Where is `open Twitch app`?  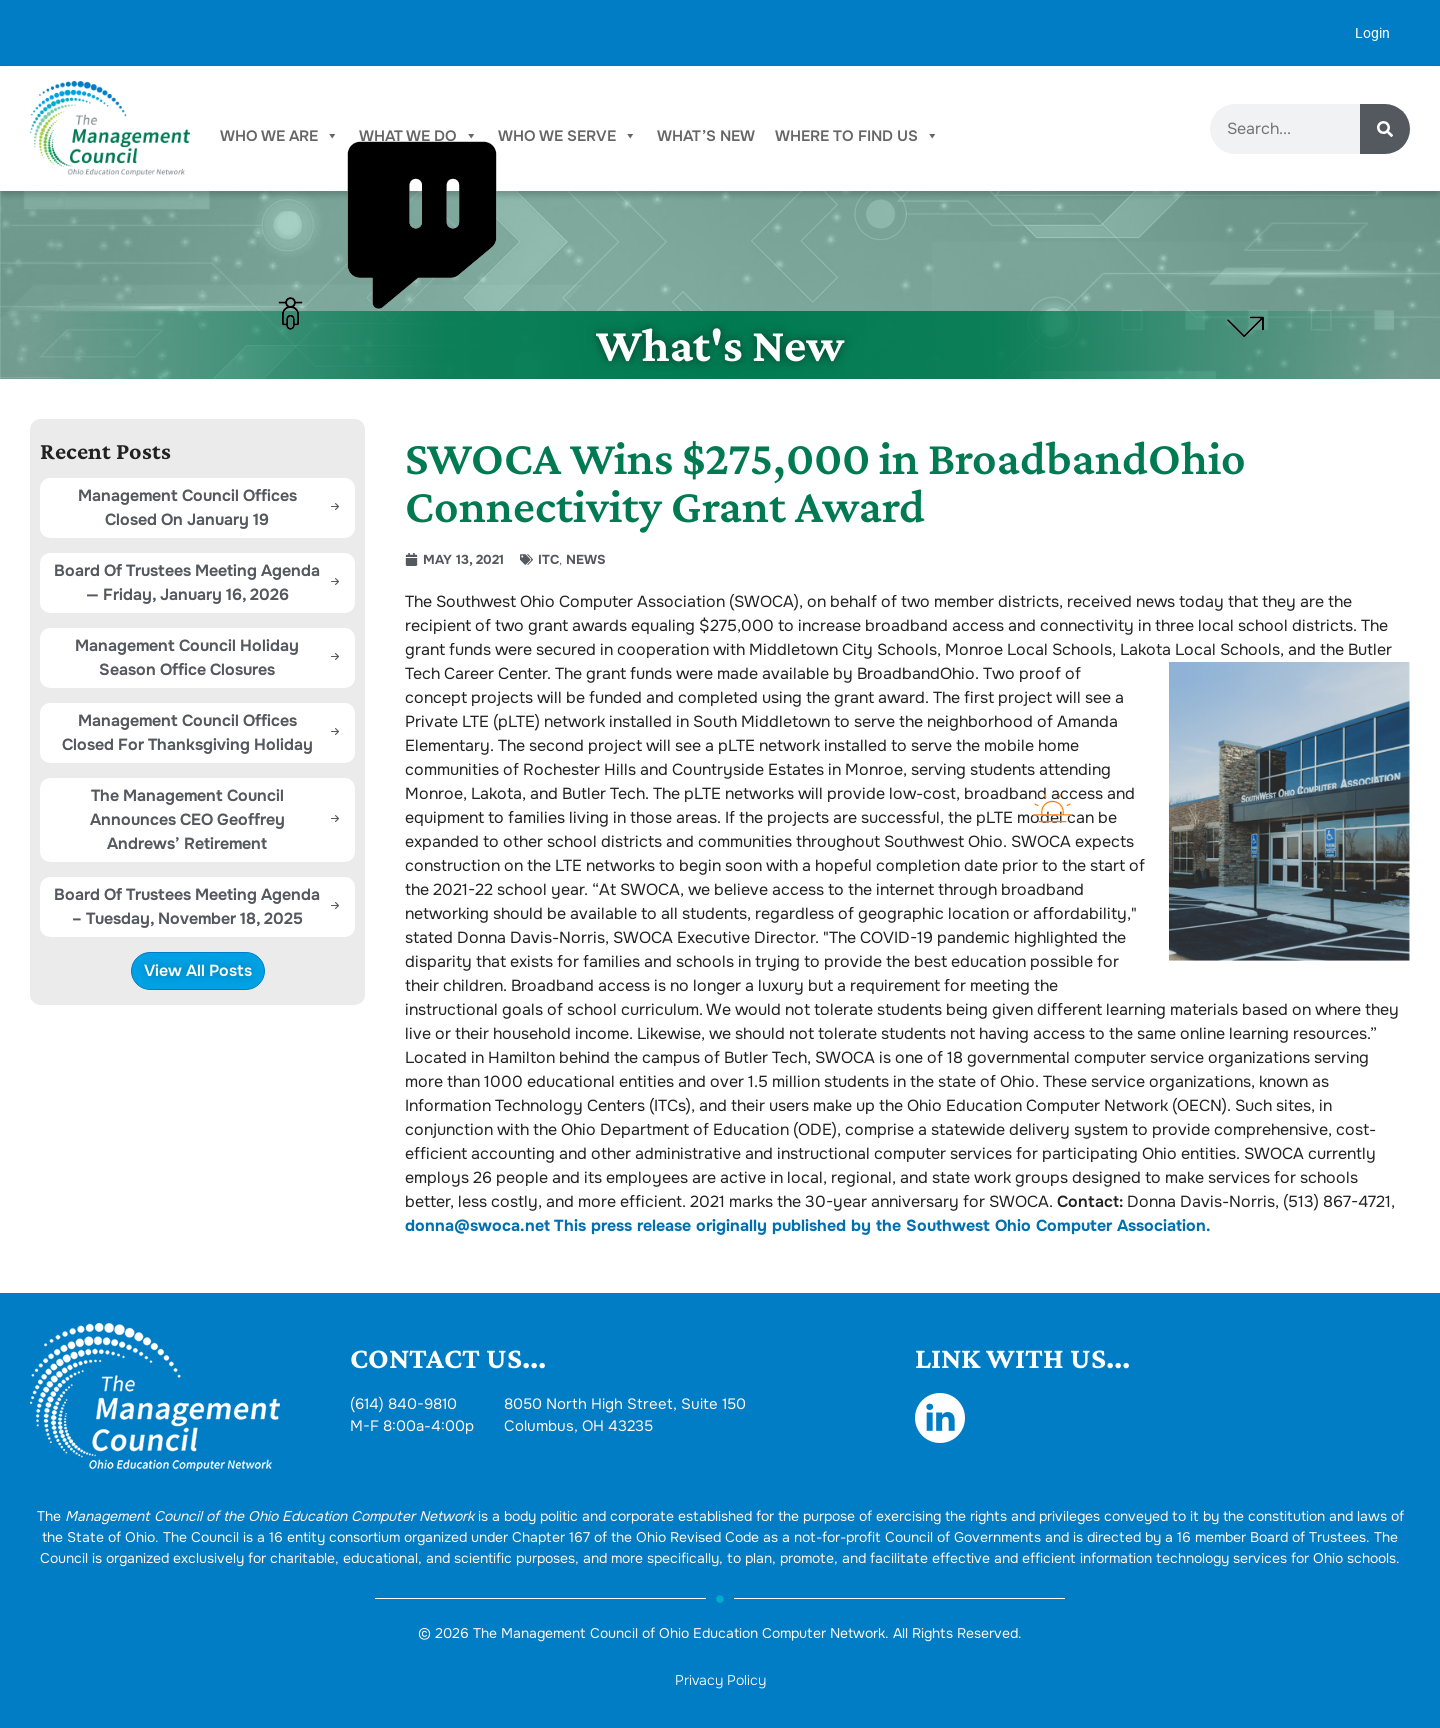 open Twitch app is located at coordinates (422, 216).